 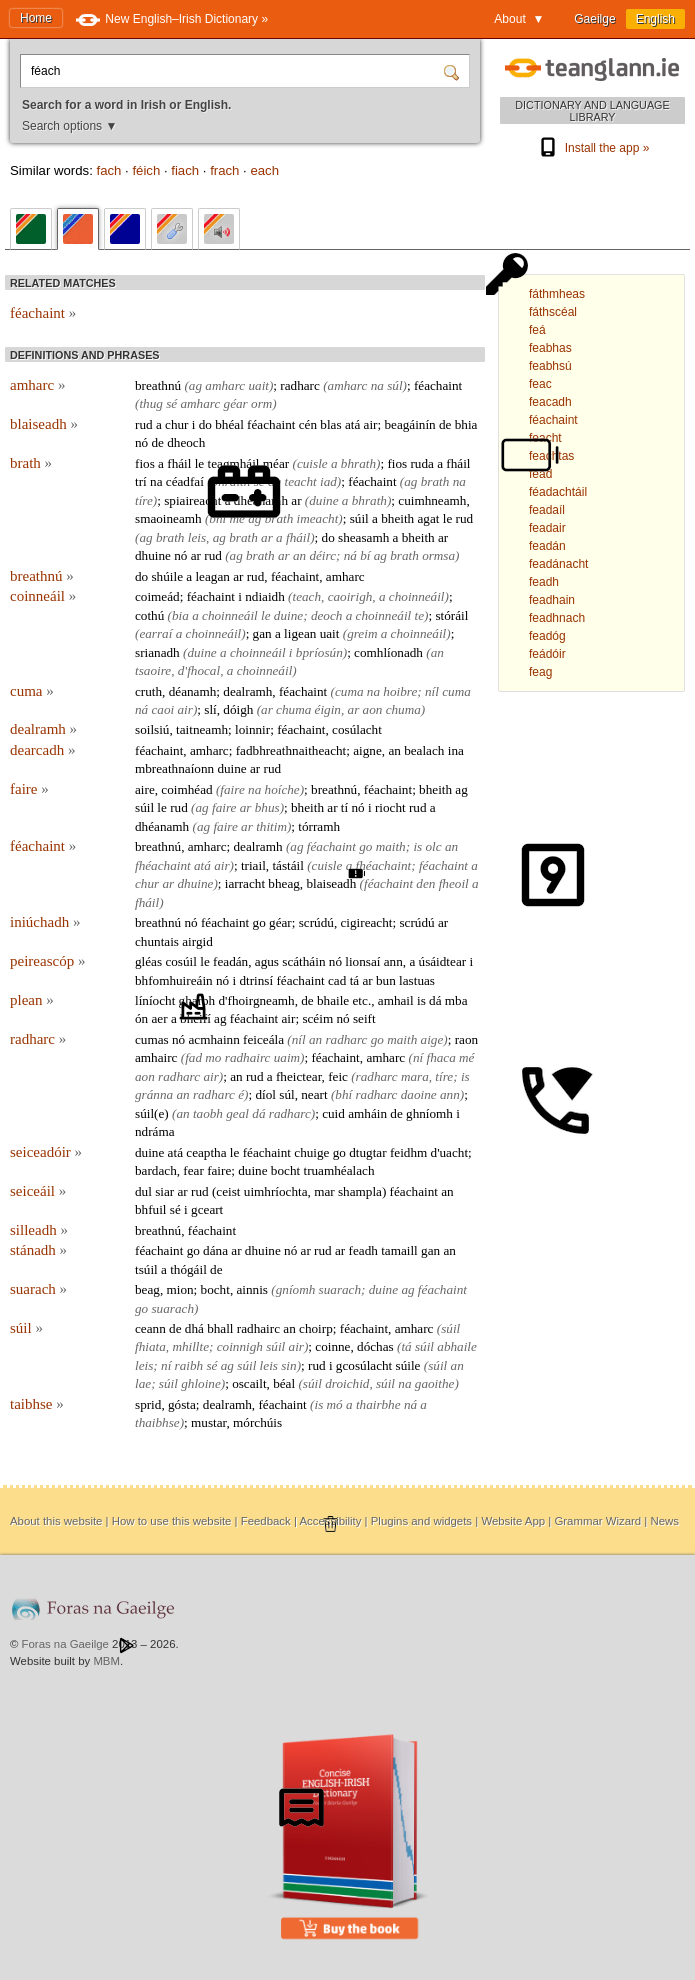 What do you see at coordinates (330, 1524) in the screenshot?
I see `delete selected item` at bounding box center [330, 1524].